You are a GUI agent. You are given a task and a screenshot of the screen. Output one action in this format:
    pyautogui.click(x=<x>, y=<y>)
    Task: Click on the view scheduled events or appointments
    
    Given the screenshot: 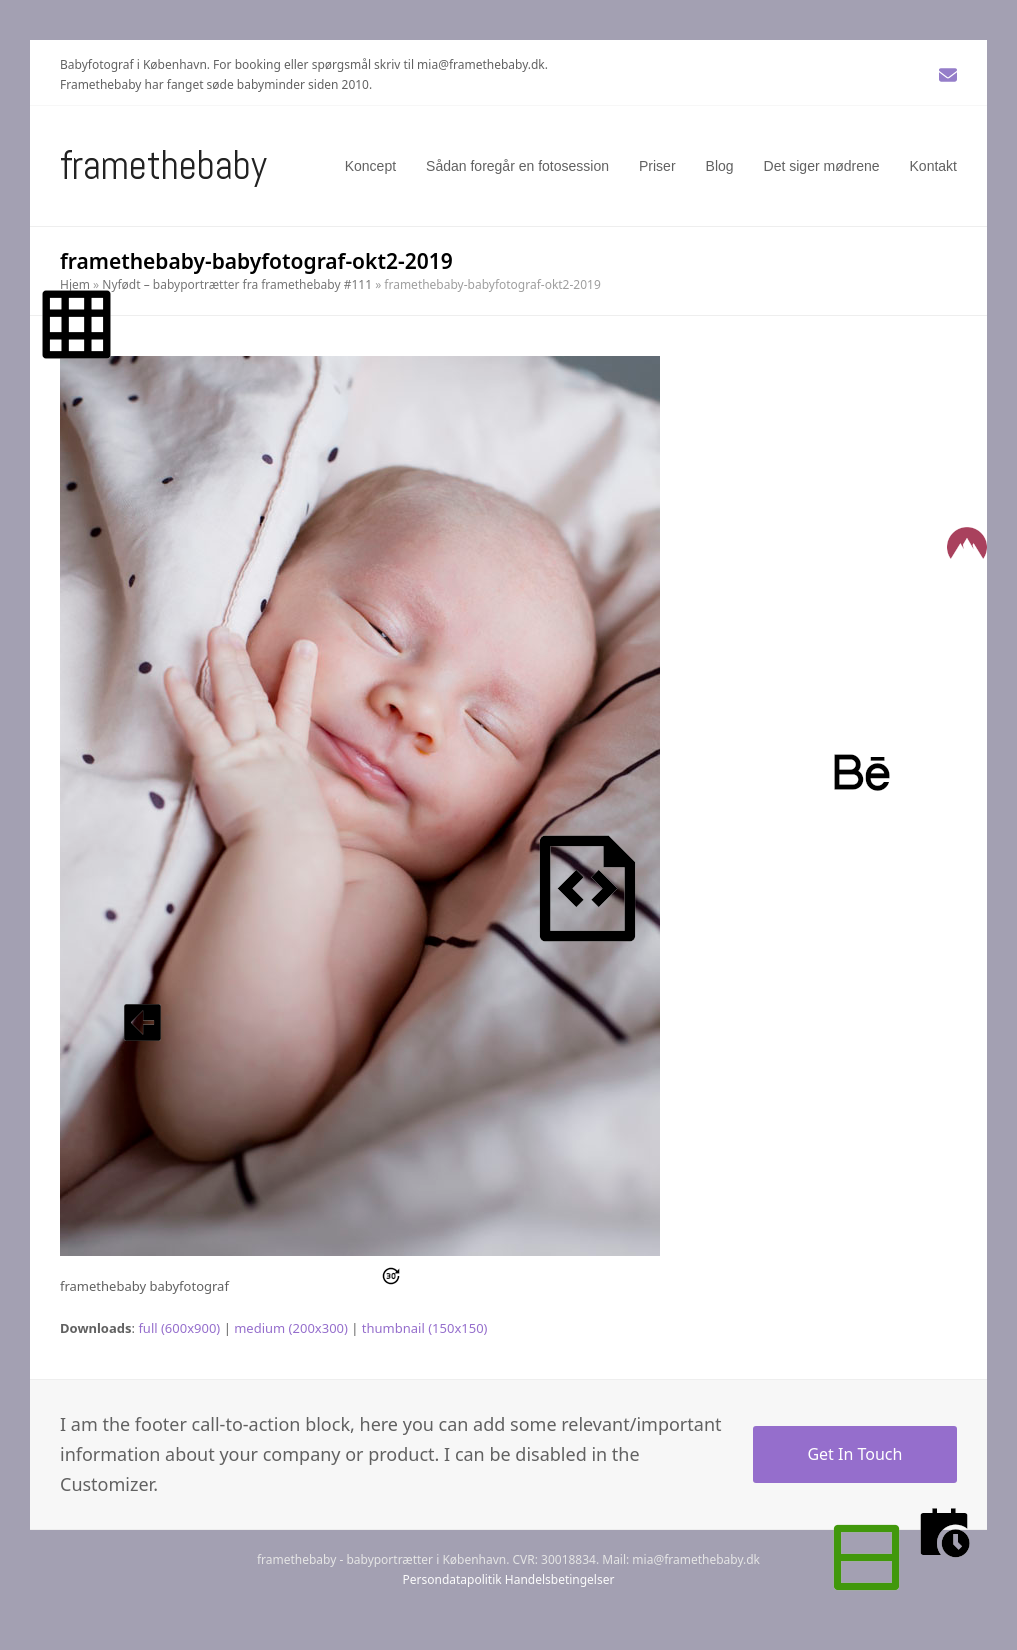 What is the action you would take?
    pyautogui.click(x=944, y=1534)
    